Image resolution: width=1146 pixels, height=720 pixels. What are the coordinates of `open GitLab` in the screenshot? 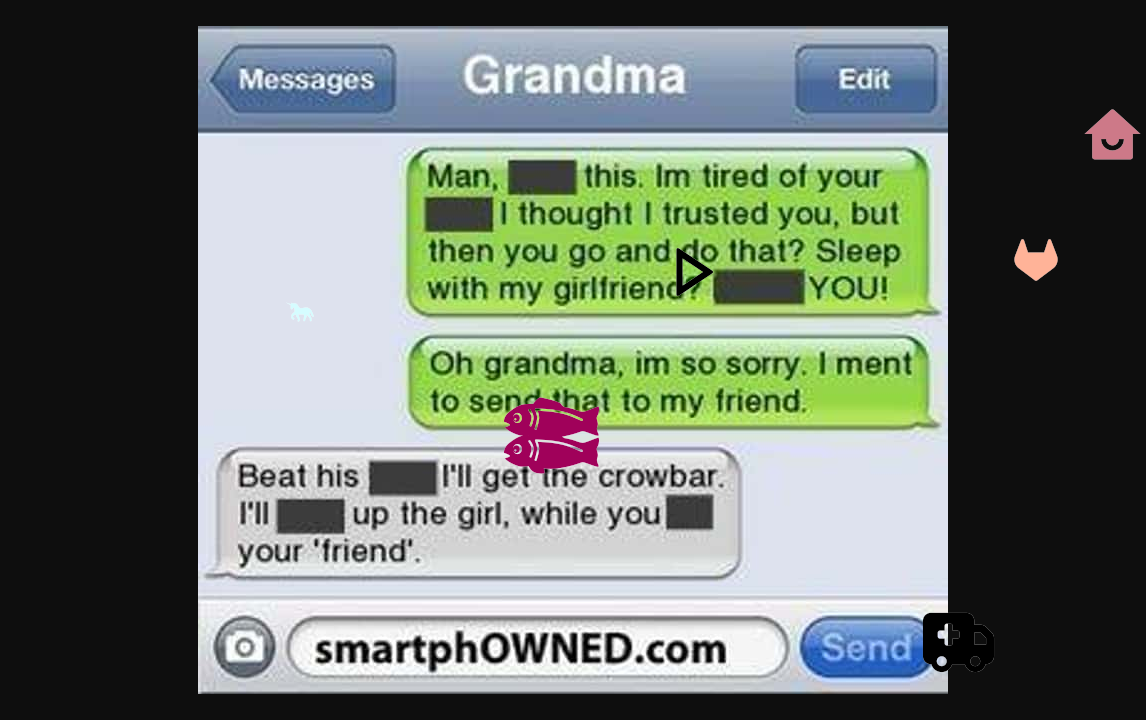 It's located at (1036, 260).